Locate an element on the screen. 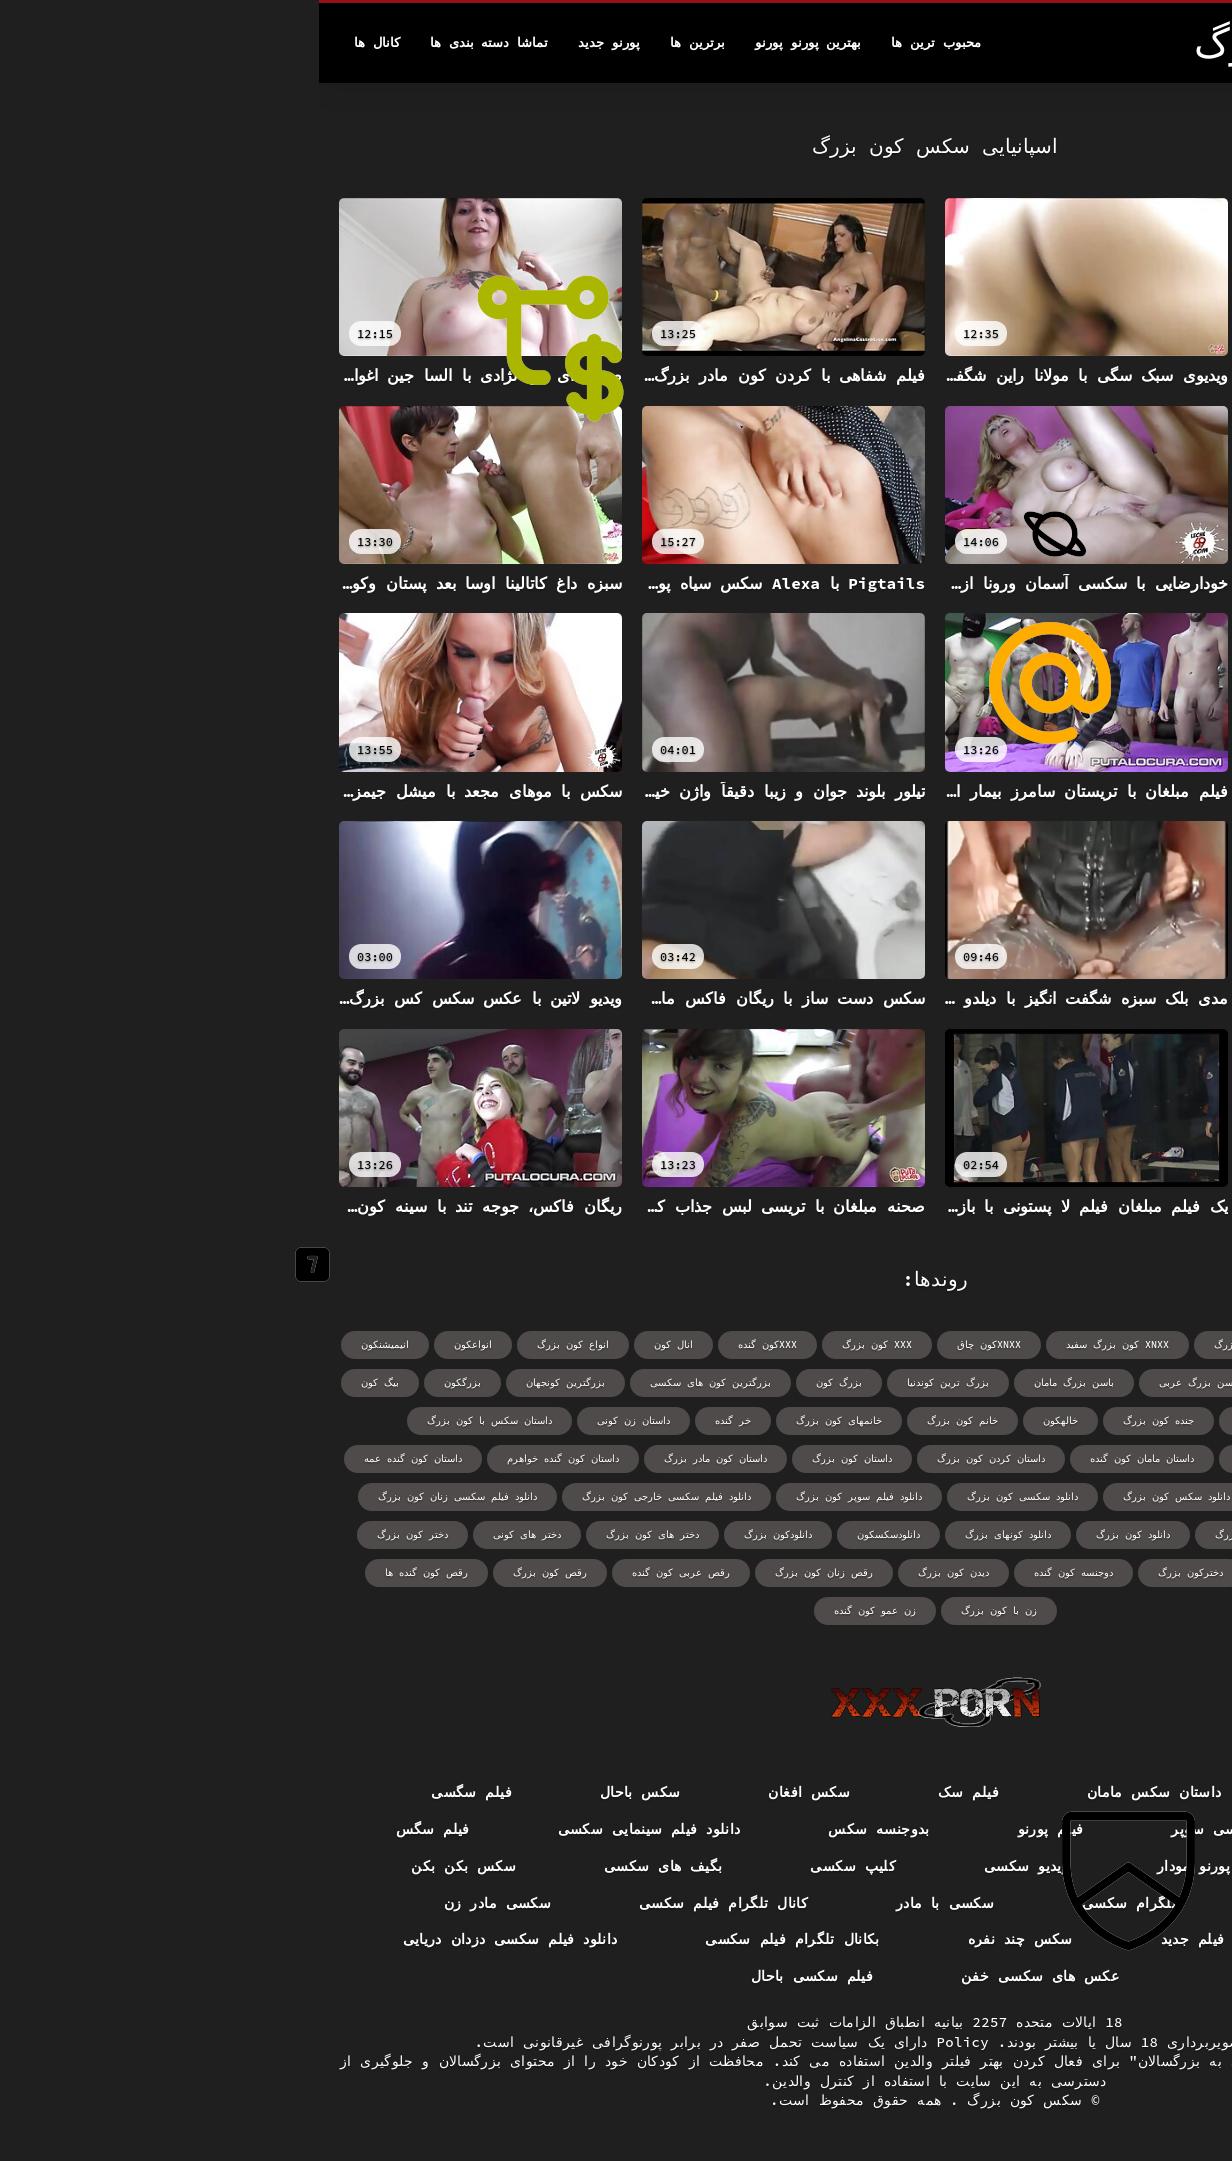 This screenshot has width=1232, height=2161. security or protection status indicator is located at coordinates (1128, 1872).